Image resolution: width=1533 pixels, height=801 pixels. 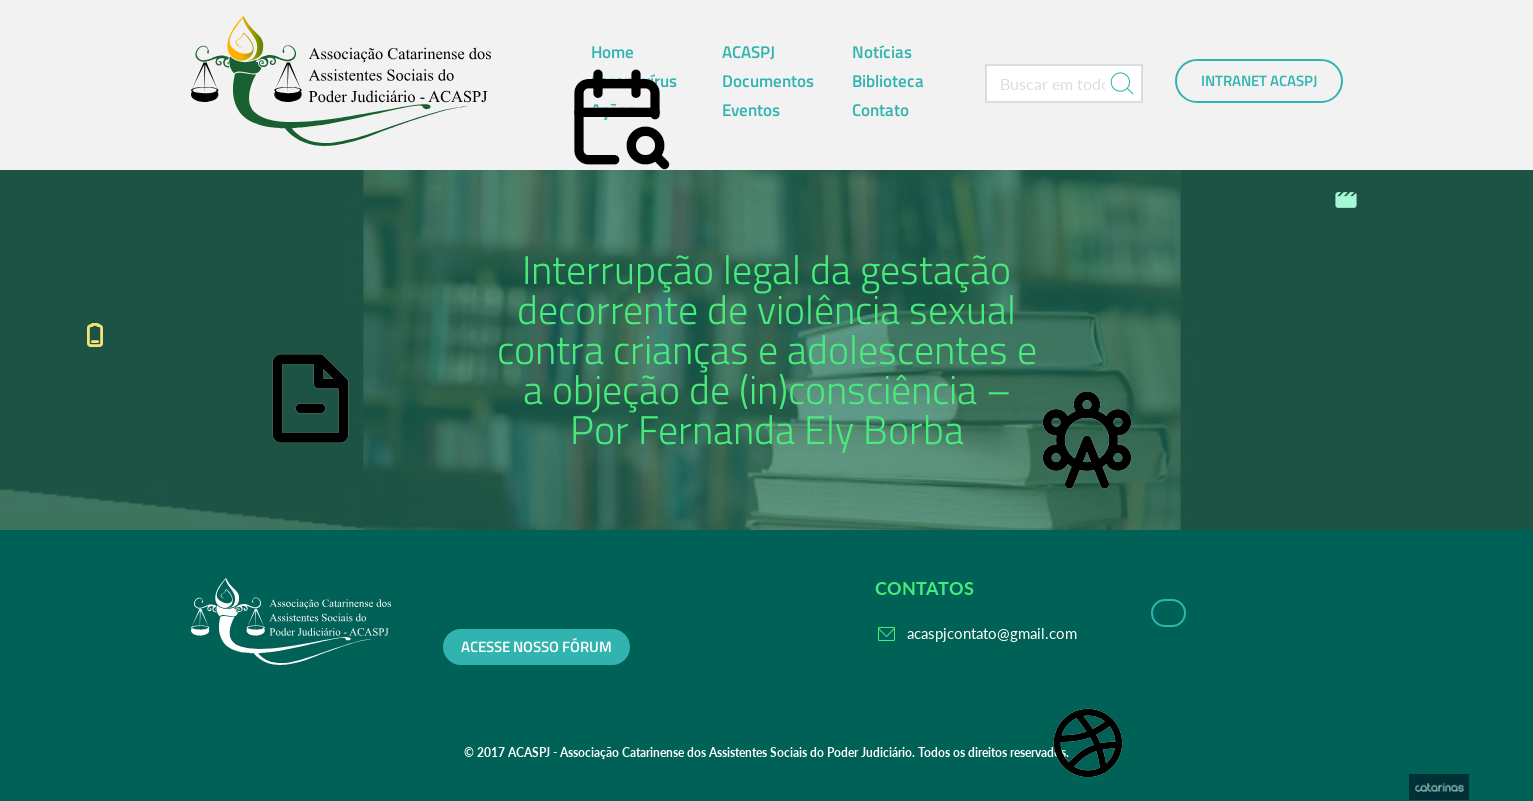 I want to click on view carousel or ferris wheel attraction, so click(x=1087, y=440).